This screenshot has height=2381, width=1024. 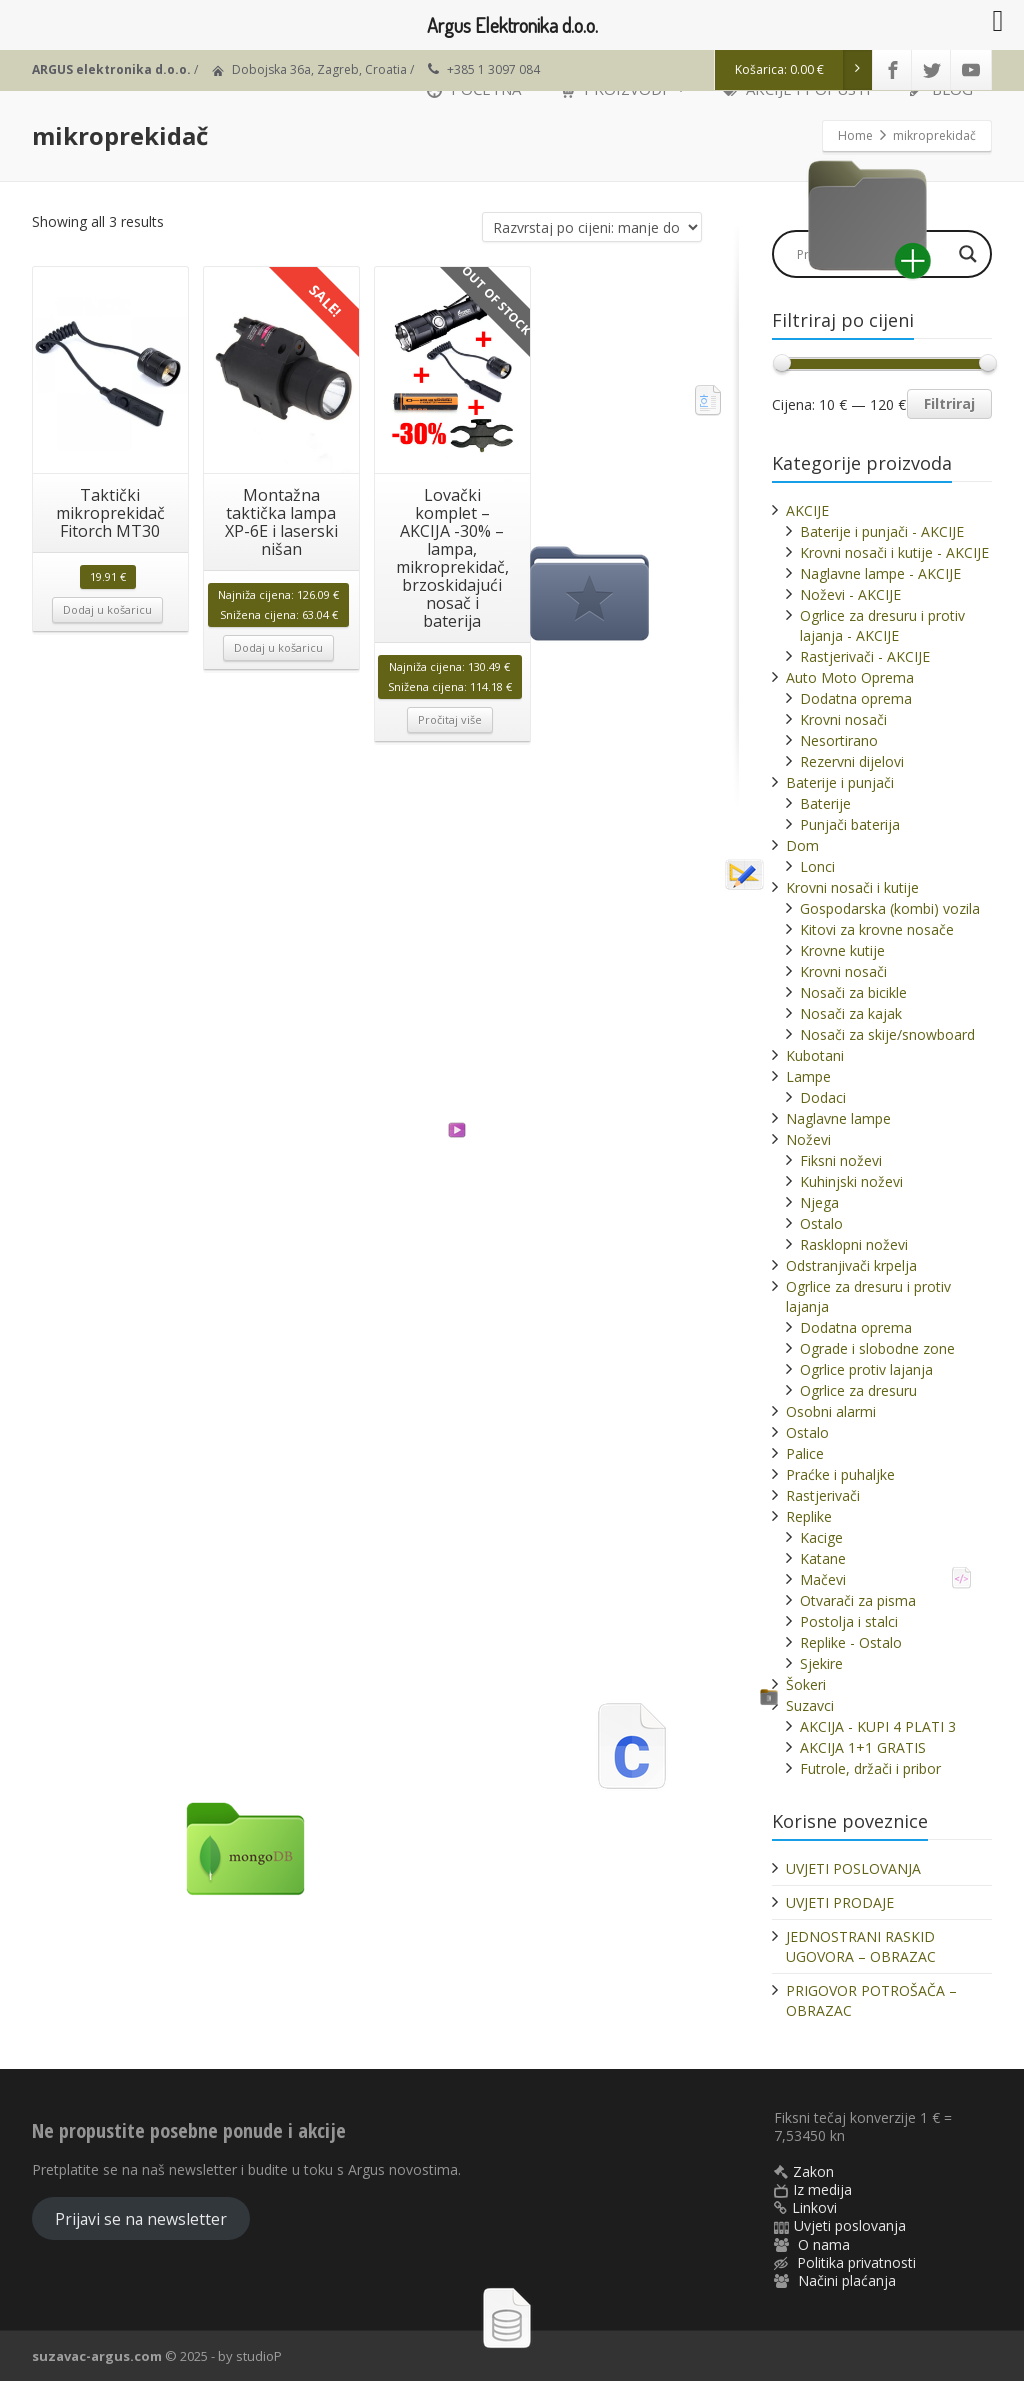 I want to click on access your templates folder, so click(x=769, y=1697).